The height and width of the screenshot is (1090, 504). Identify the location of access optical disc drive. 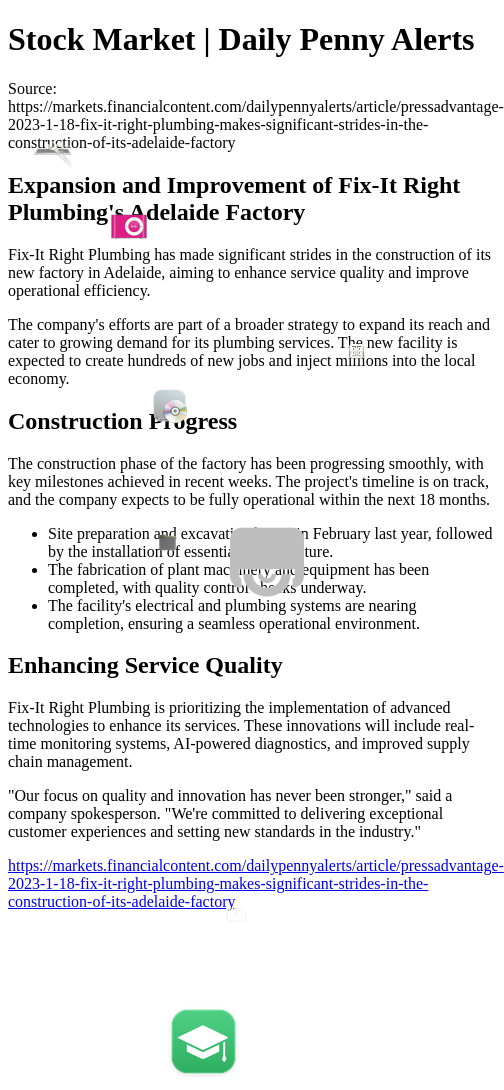
(267, 560).